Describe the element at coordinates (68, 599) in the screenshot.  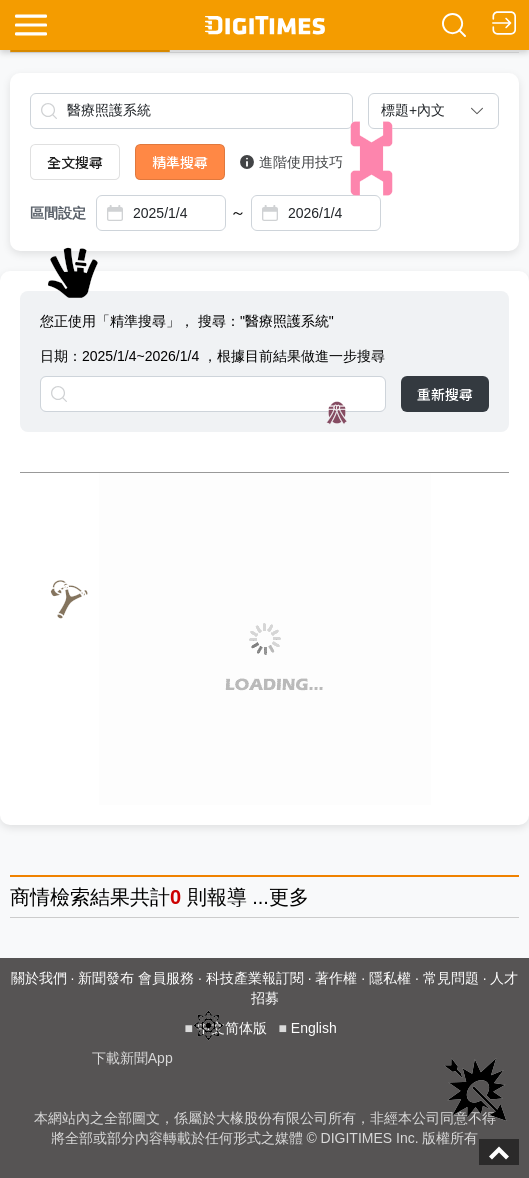
I see `launch or shoot an item` at that location.